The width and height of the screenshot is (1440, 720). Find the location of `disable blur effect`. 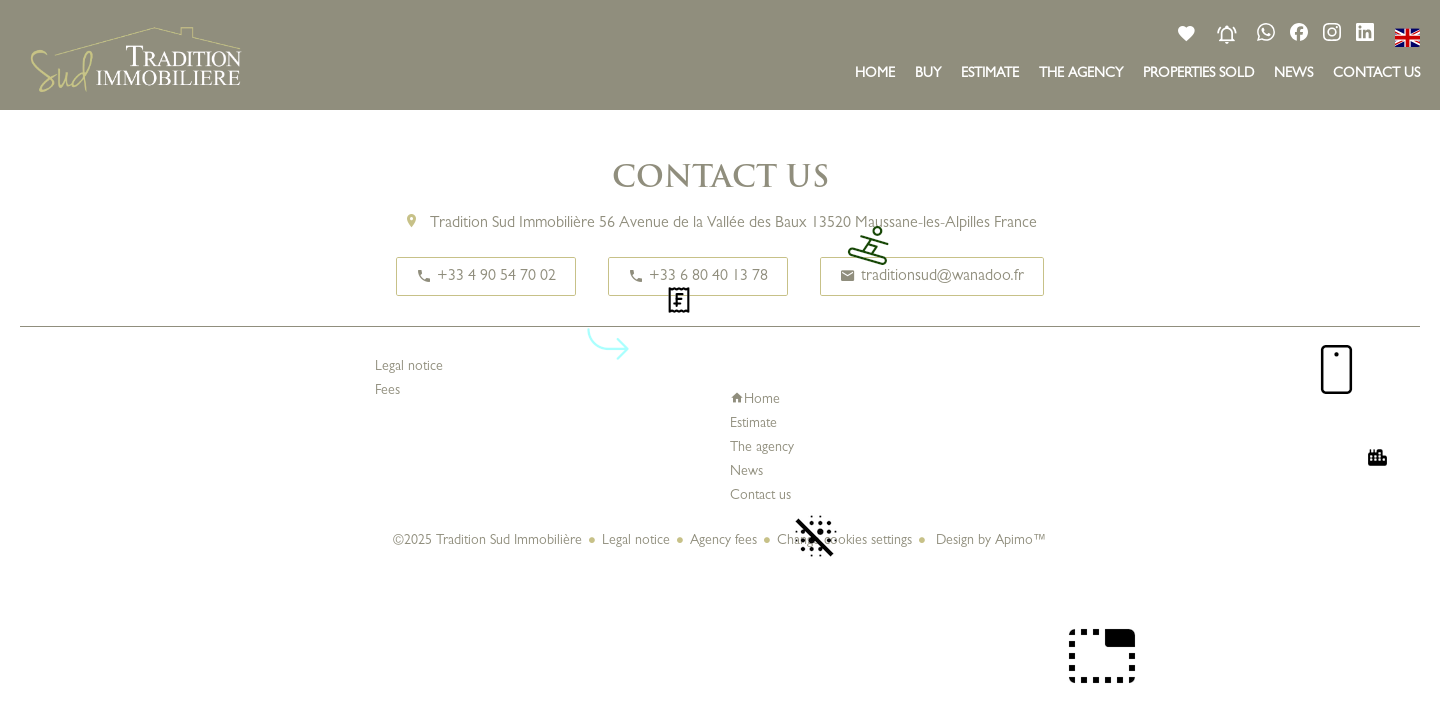

disable blur effect is located at coordinates (816, 536).